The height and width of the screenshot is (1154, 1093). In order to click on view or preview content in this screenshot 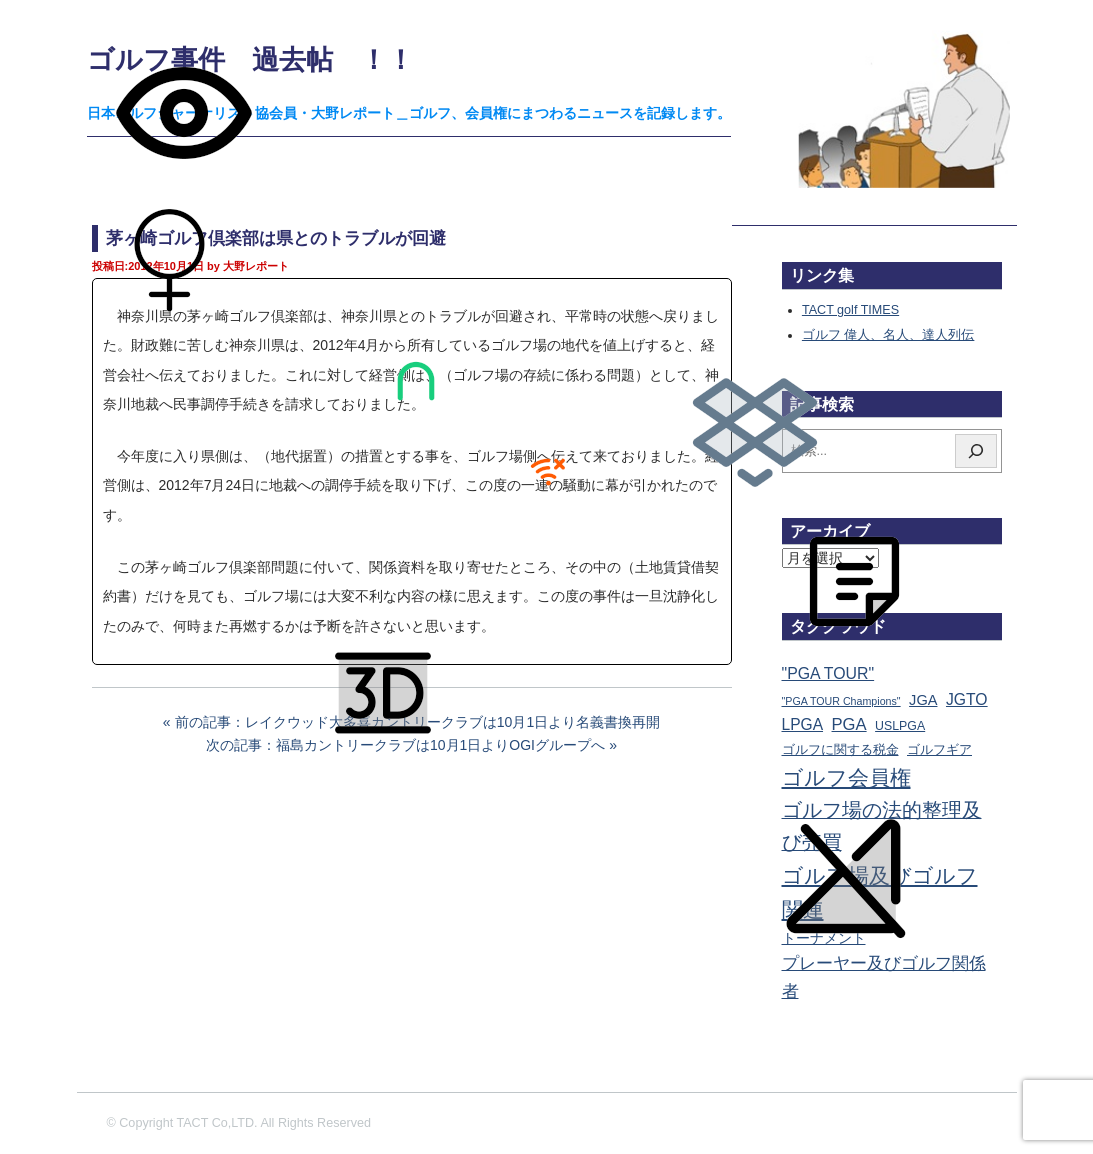, I will do `click(184, 113)`.